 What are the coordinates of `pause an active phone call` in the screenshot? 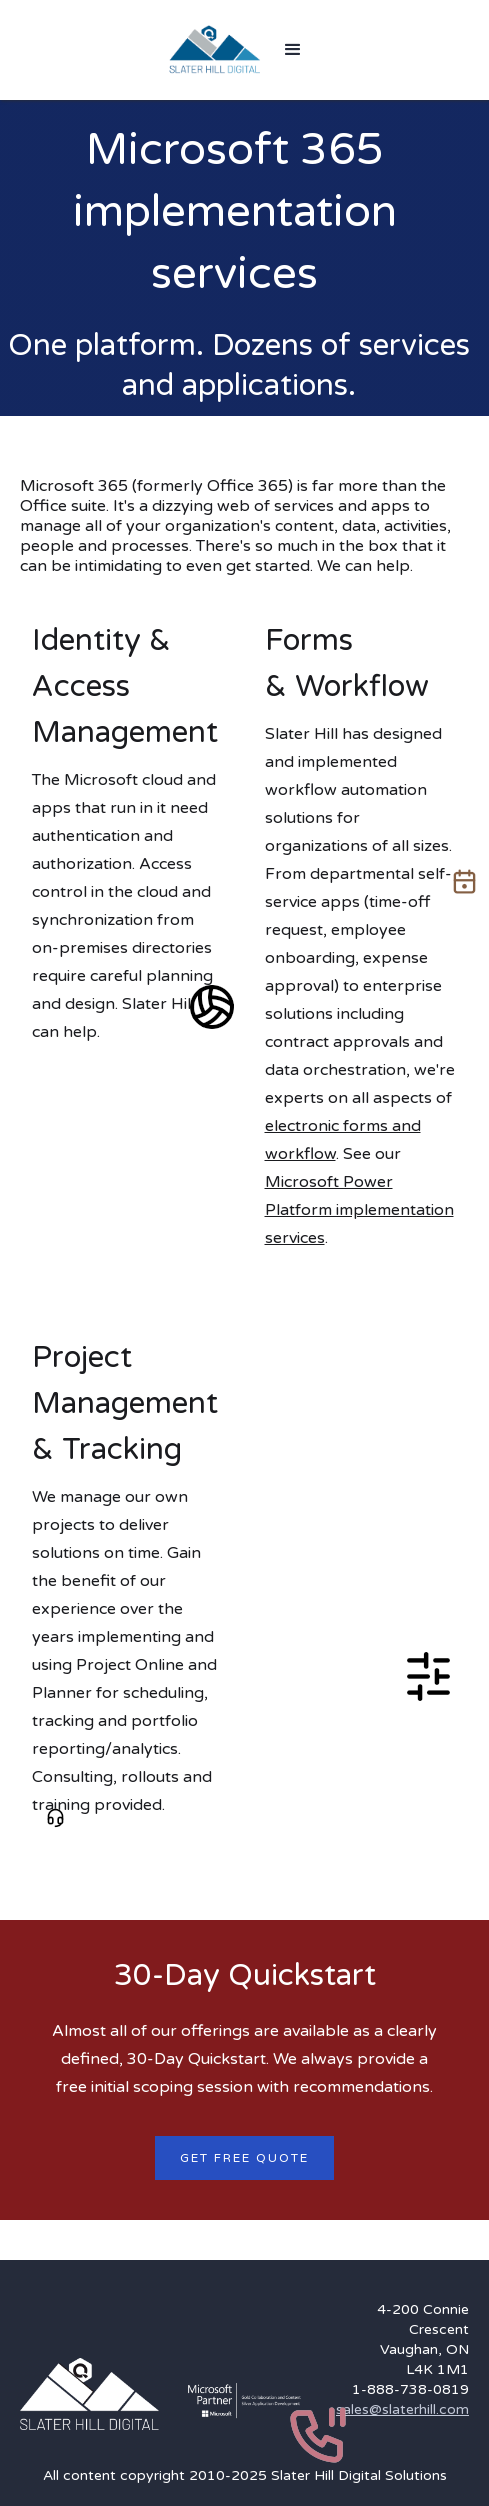 It's located at (318, 2435).